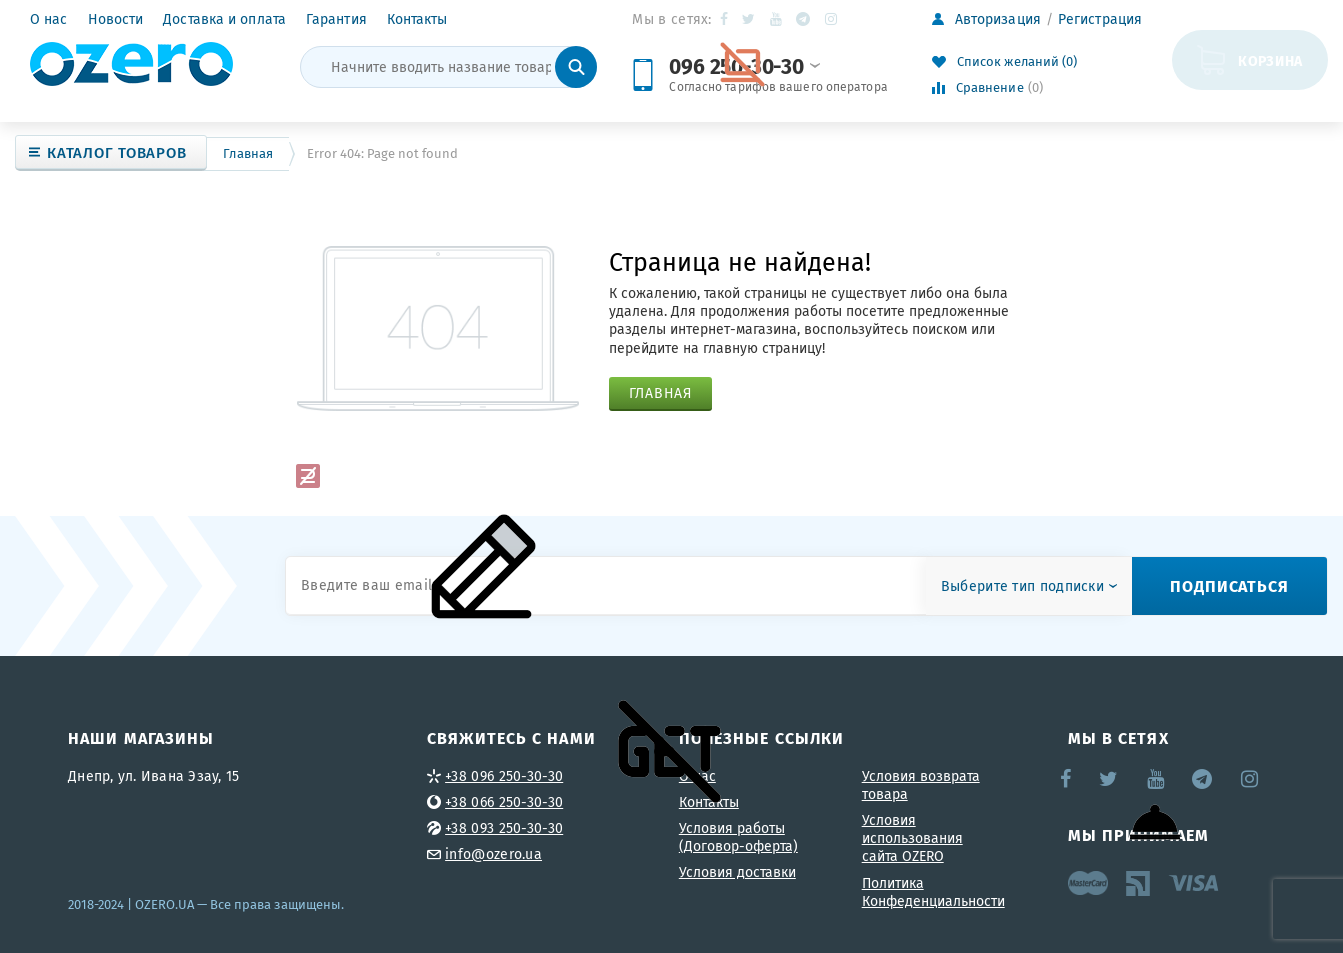  Describe the element at coordinates (742, 64) in the screenshot. I see `laptop device is offline or disconnected` at that location.